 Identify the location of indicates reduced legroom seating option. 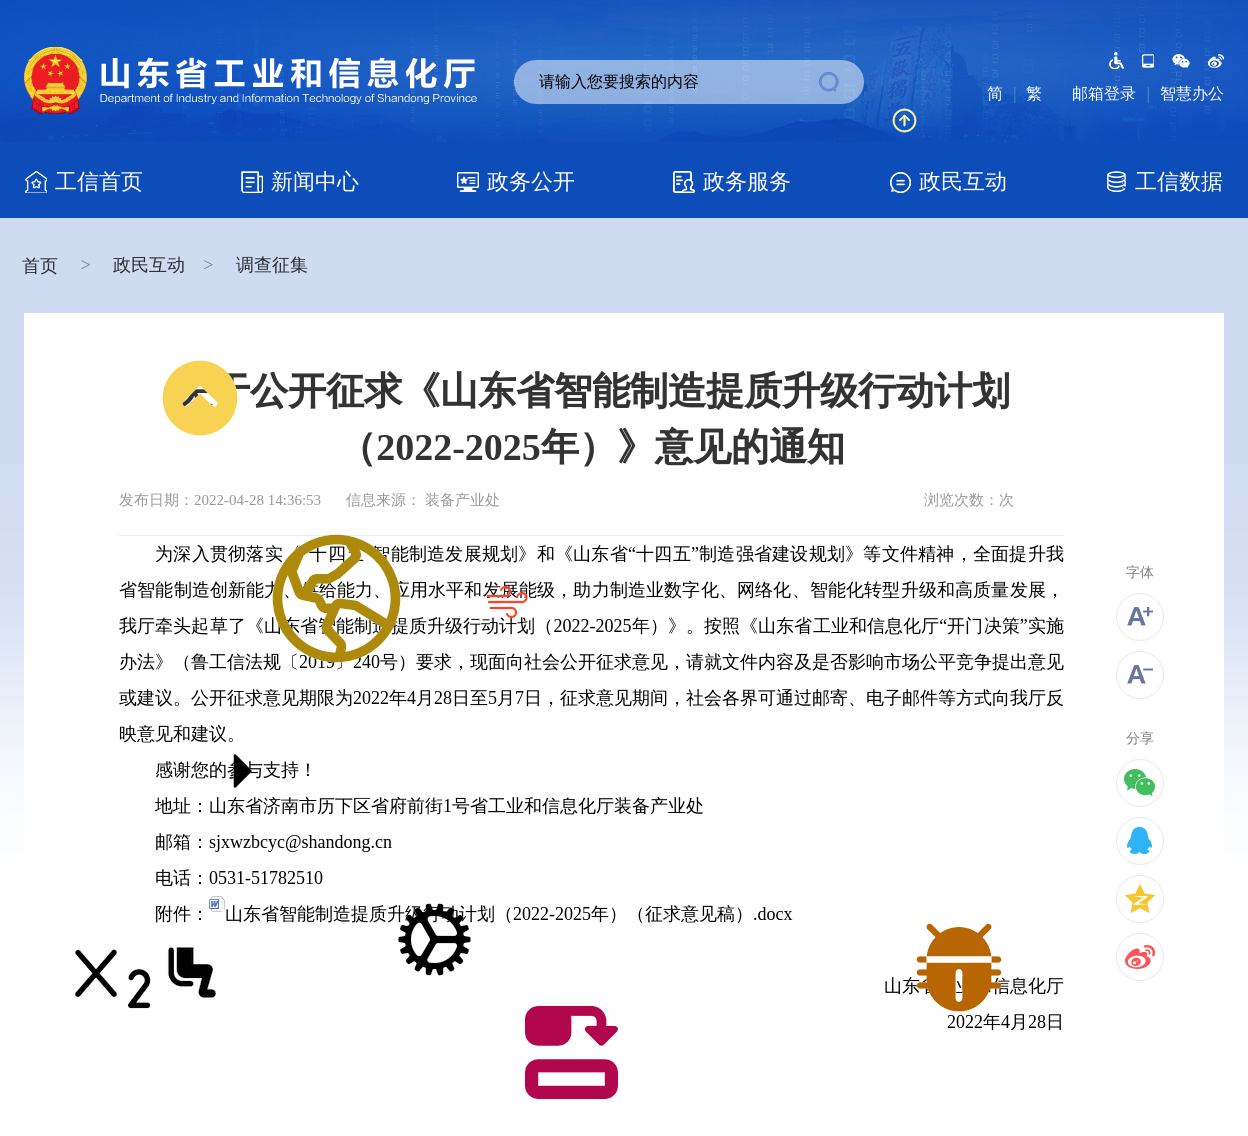
(193, 972).